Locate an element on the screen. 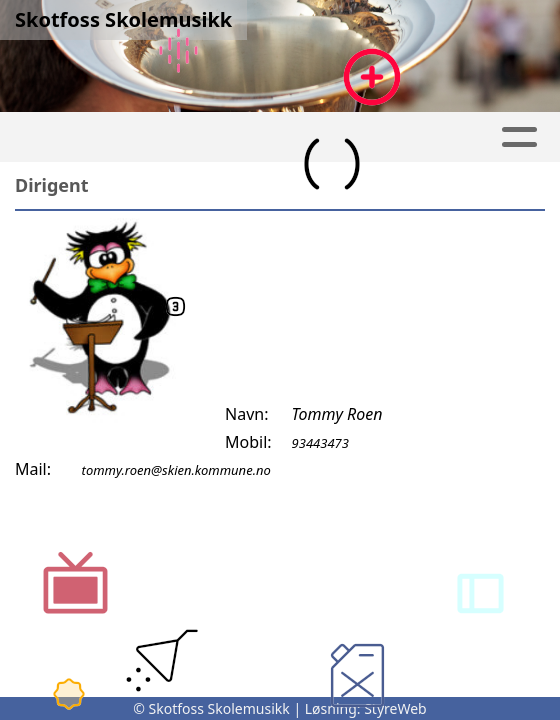  toggle sidebar panel visibility is located at coordinates (480, 593).